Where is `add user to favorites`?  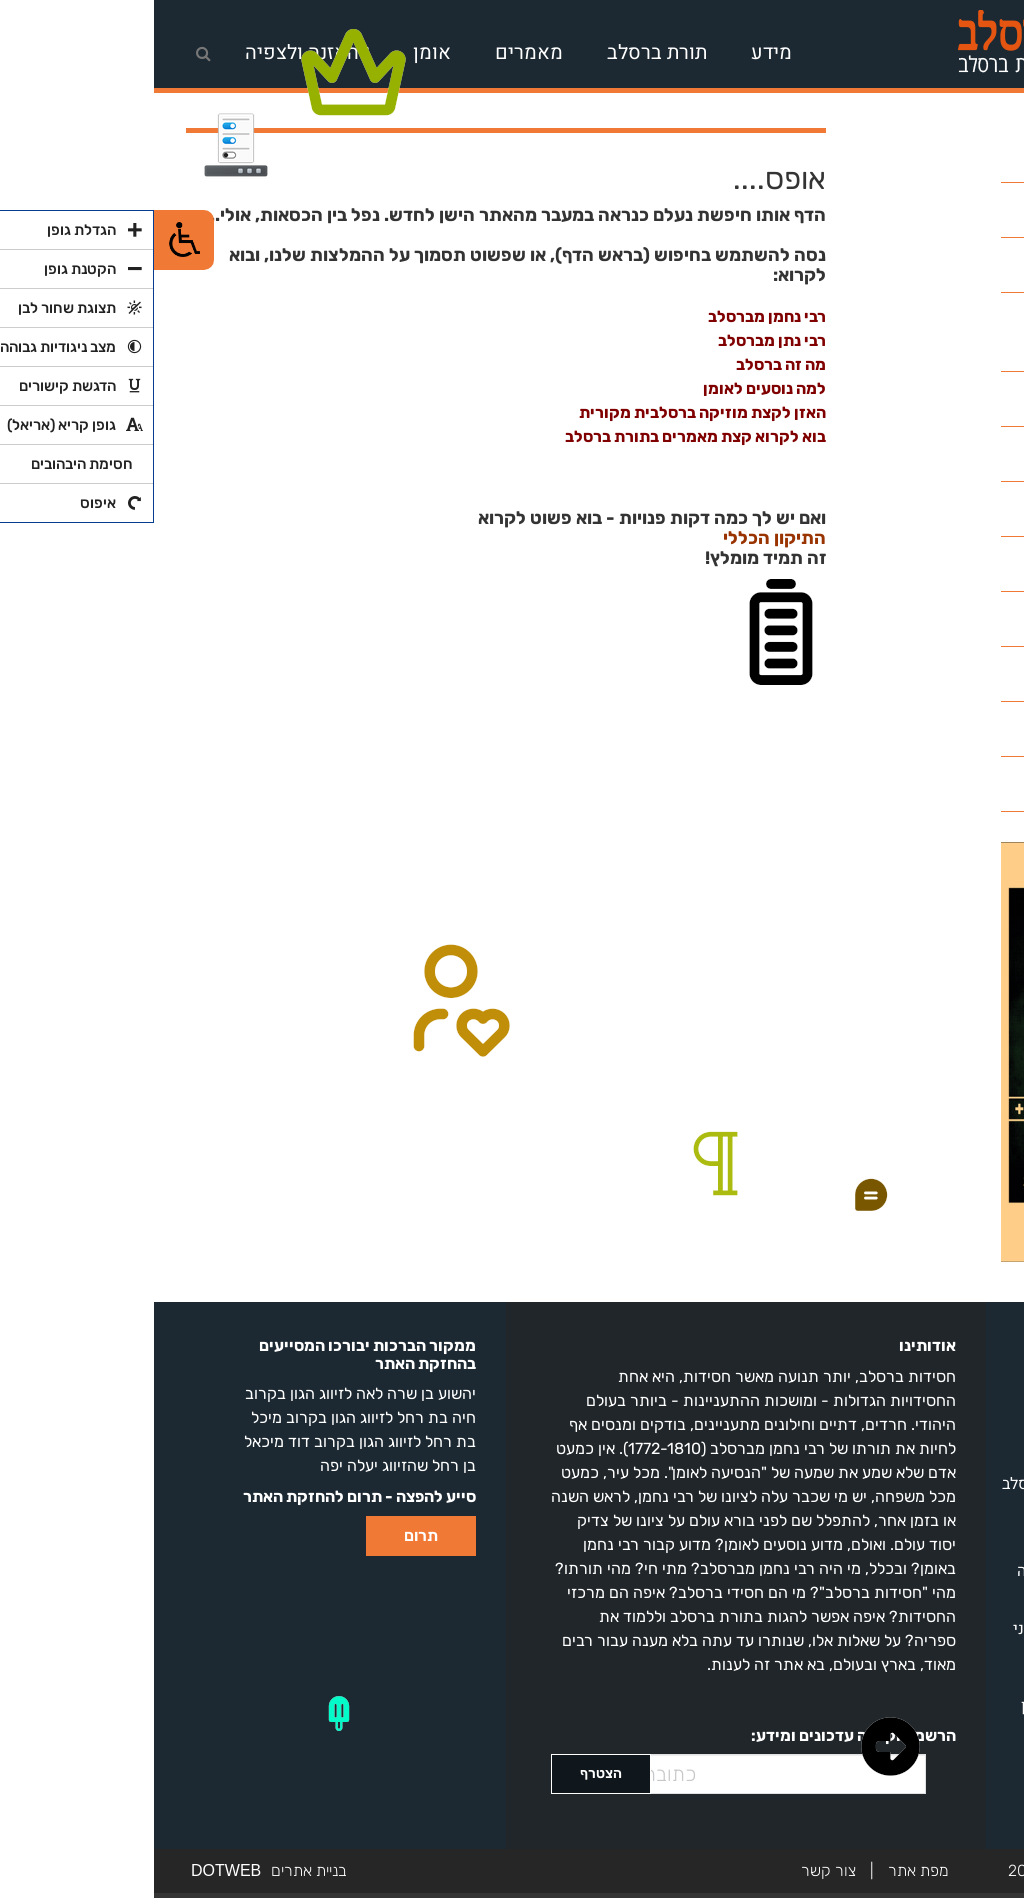 add user to favorites is located at coordinates (451, 998).